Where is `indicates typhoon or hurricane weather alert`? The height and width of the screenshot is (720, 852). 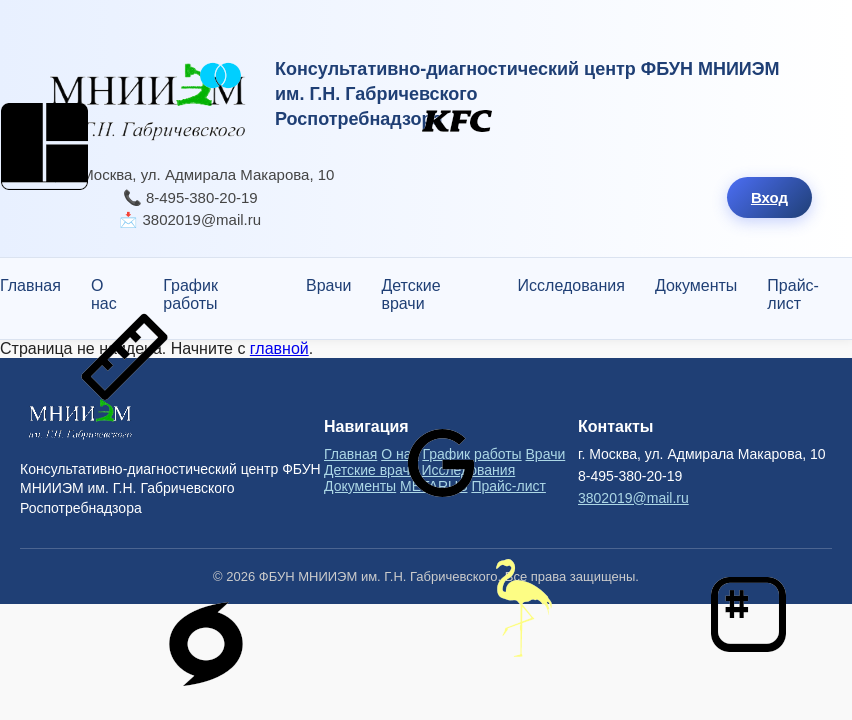
indicates typhoon or hurricane weather alert is located at coordinates (206, 644).